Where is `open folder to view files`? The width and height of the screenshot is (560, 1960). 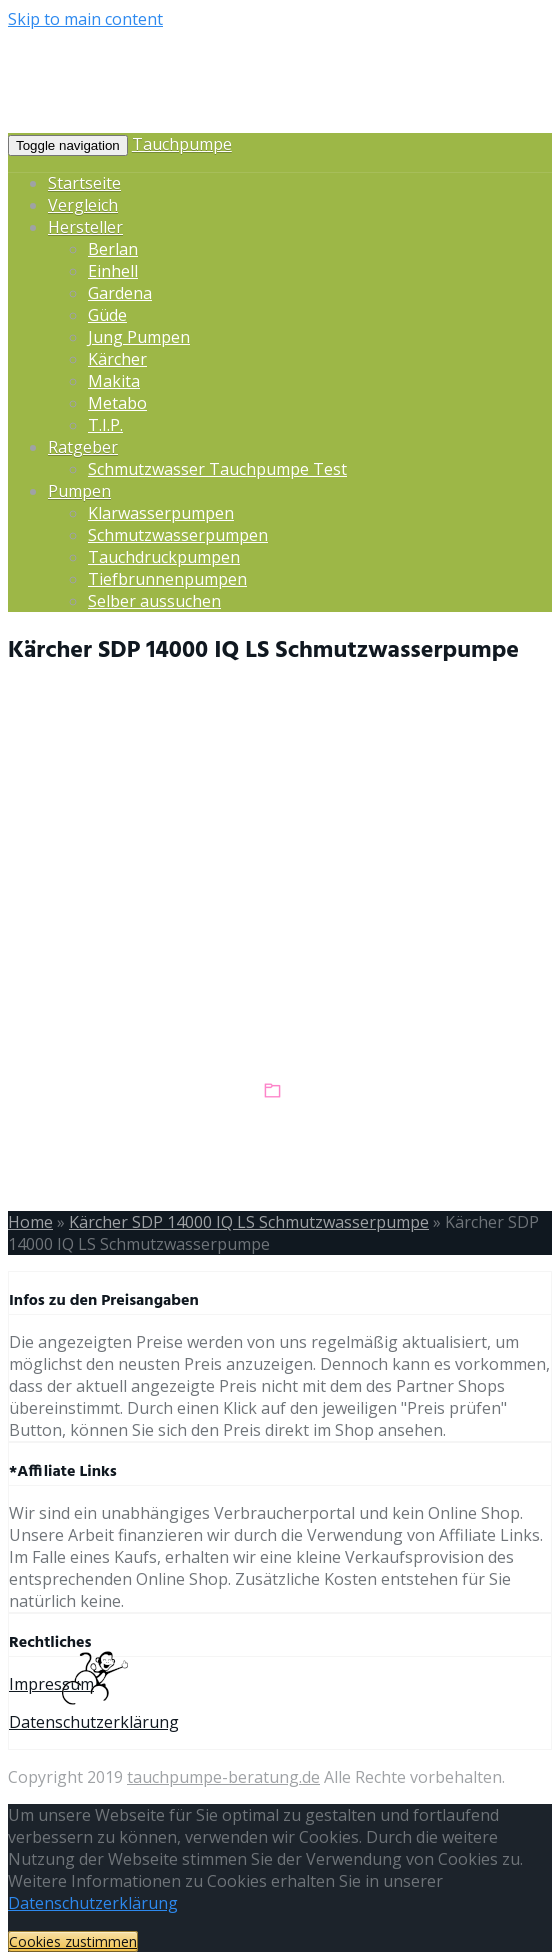 open folder to view files is located at coordinates (272, 1090).